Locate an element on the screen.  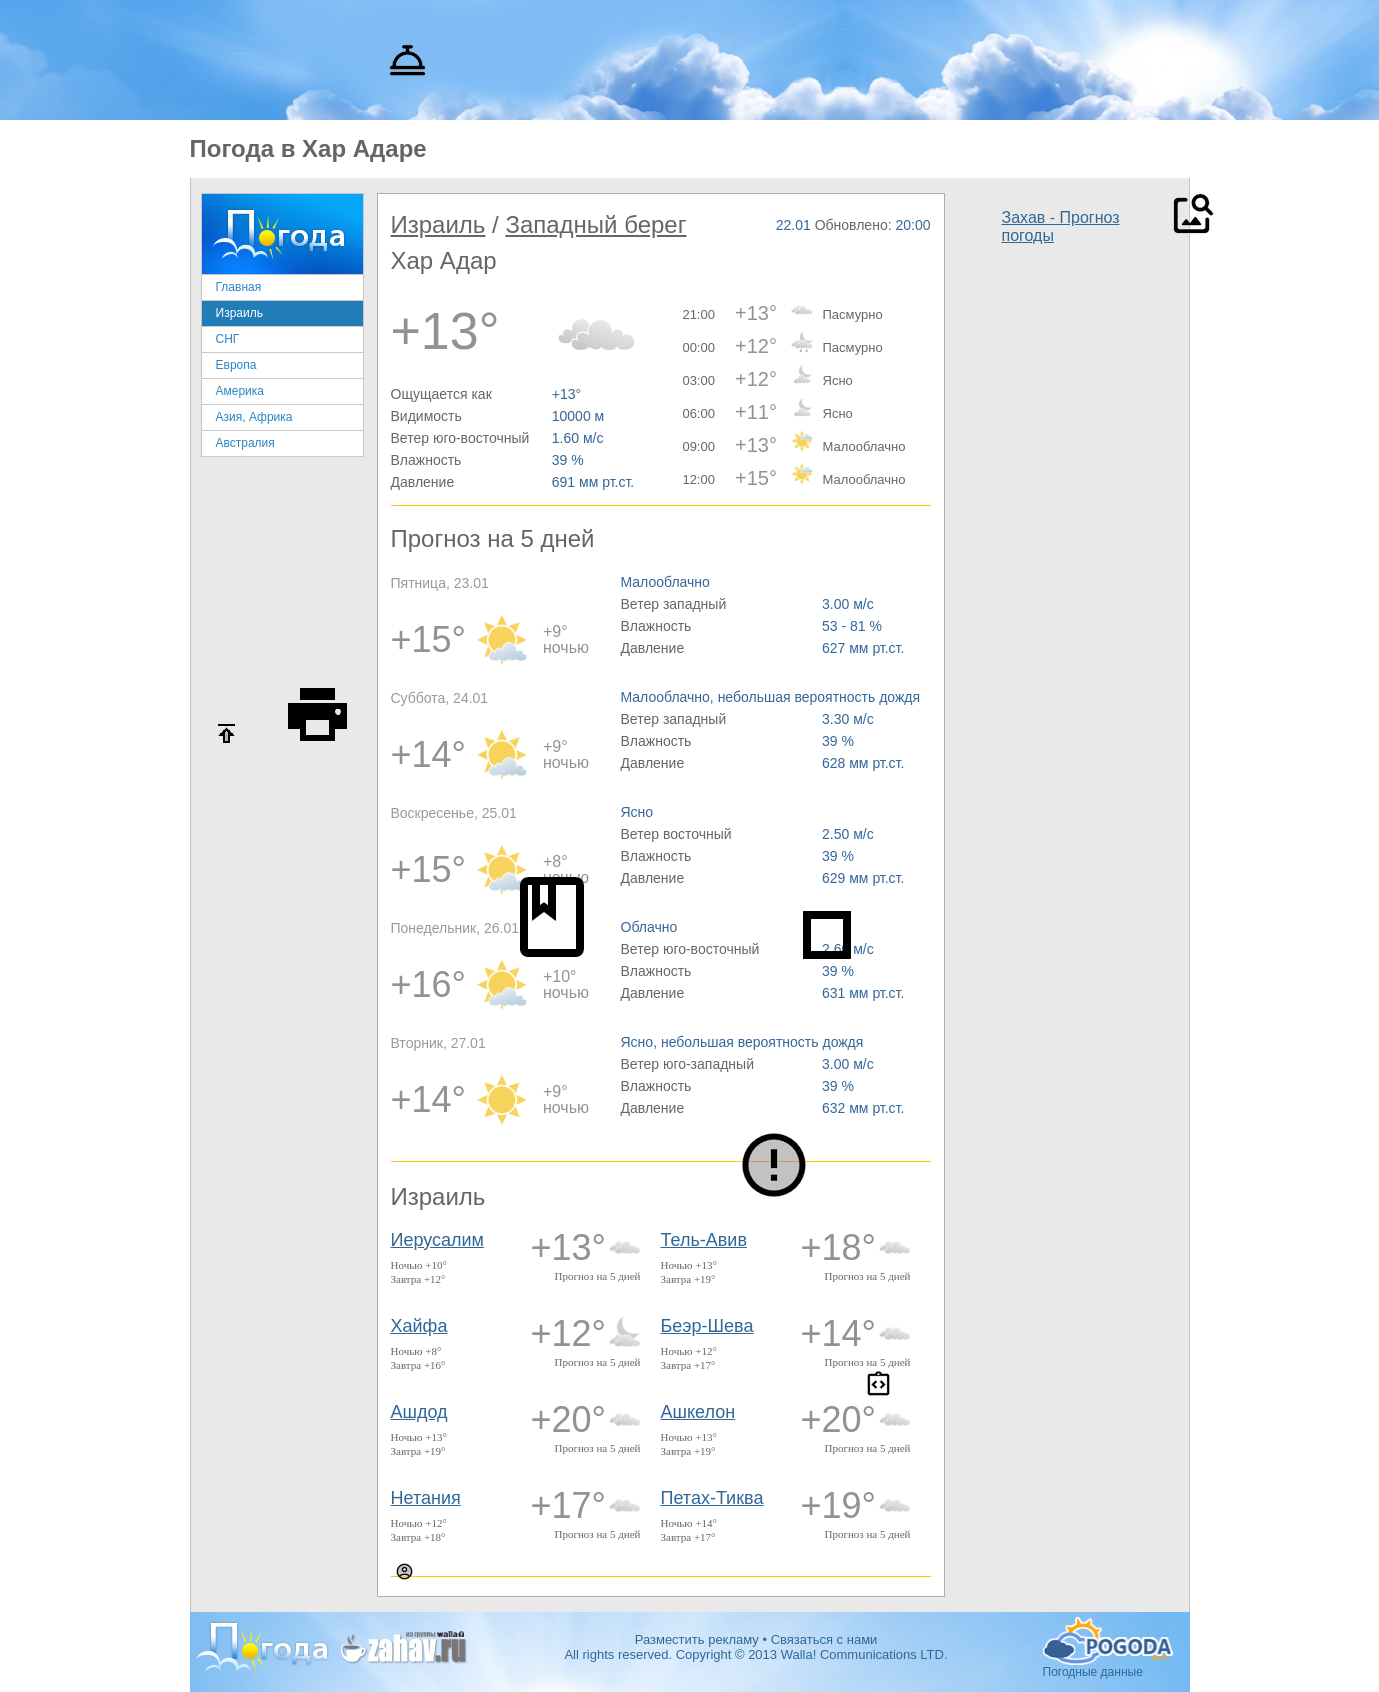
view code integration instructions is located at coordinates (878, 1384).